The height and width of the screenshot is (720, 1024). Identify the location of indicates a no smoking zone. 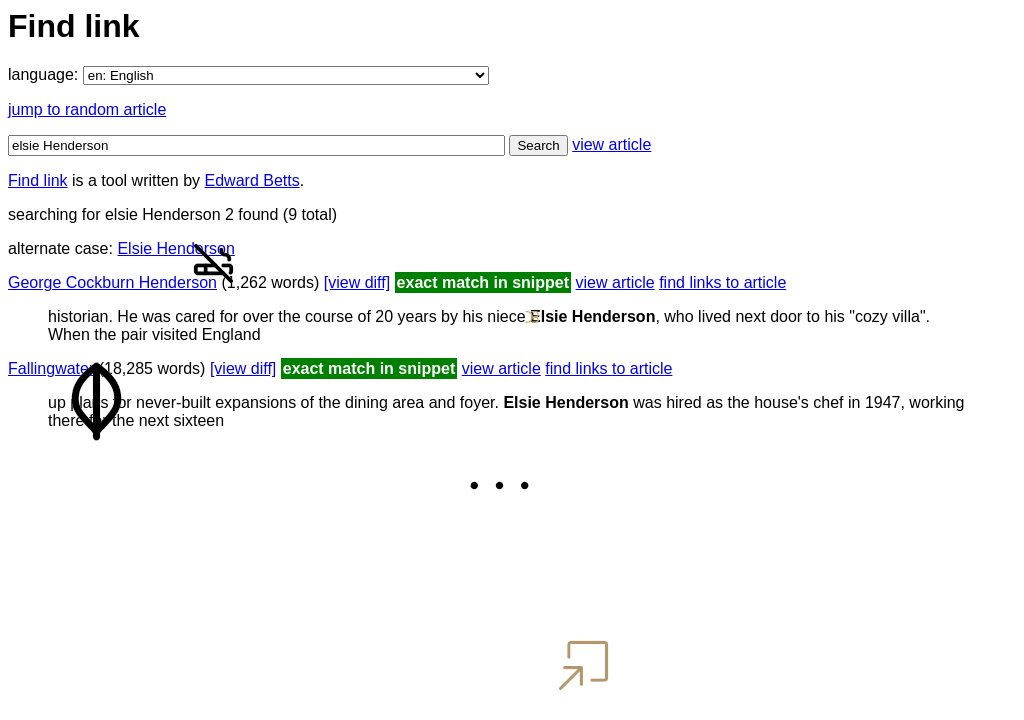
(213, 263).